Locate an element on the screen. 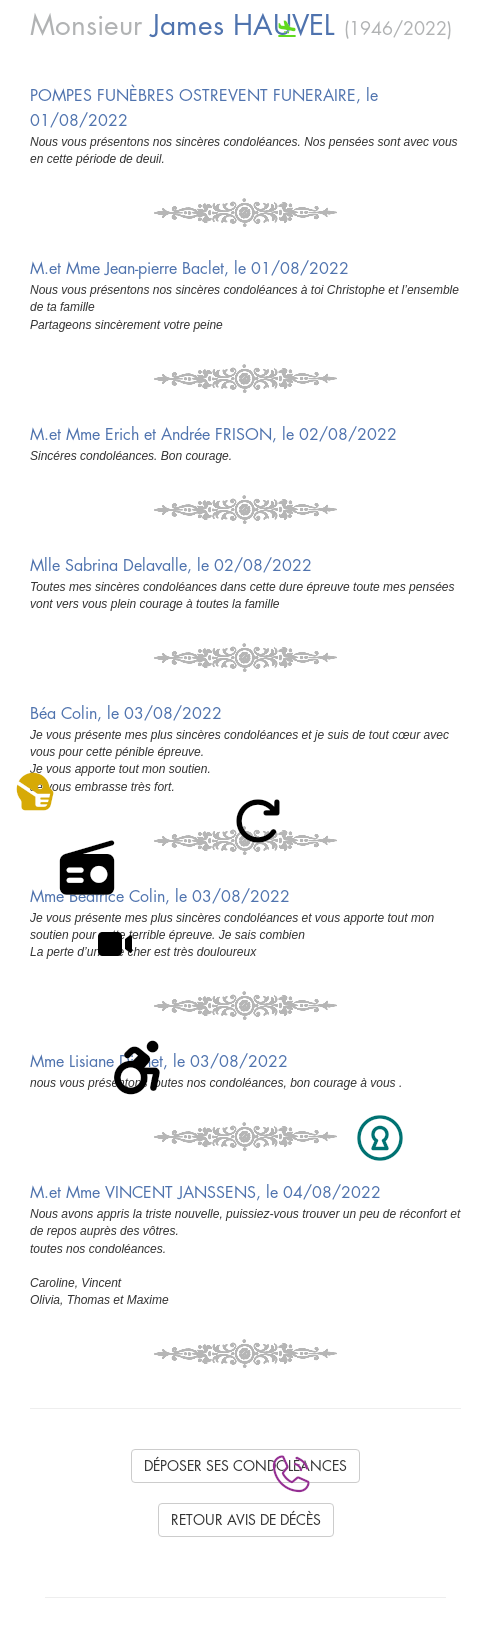 The image size is (491, 1638). indicates incoming or arriving flight is located at coordinates (287, 29).